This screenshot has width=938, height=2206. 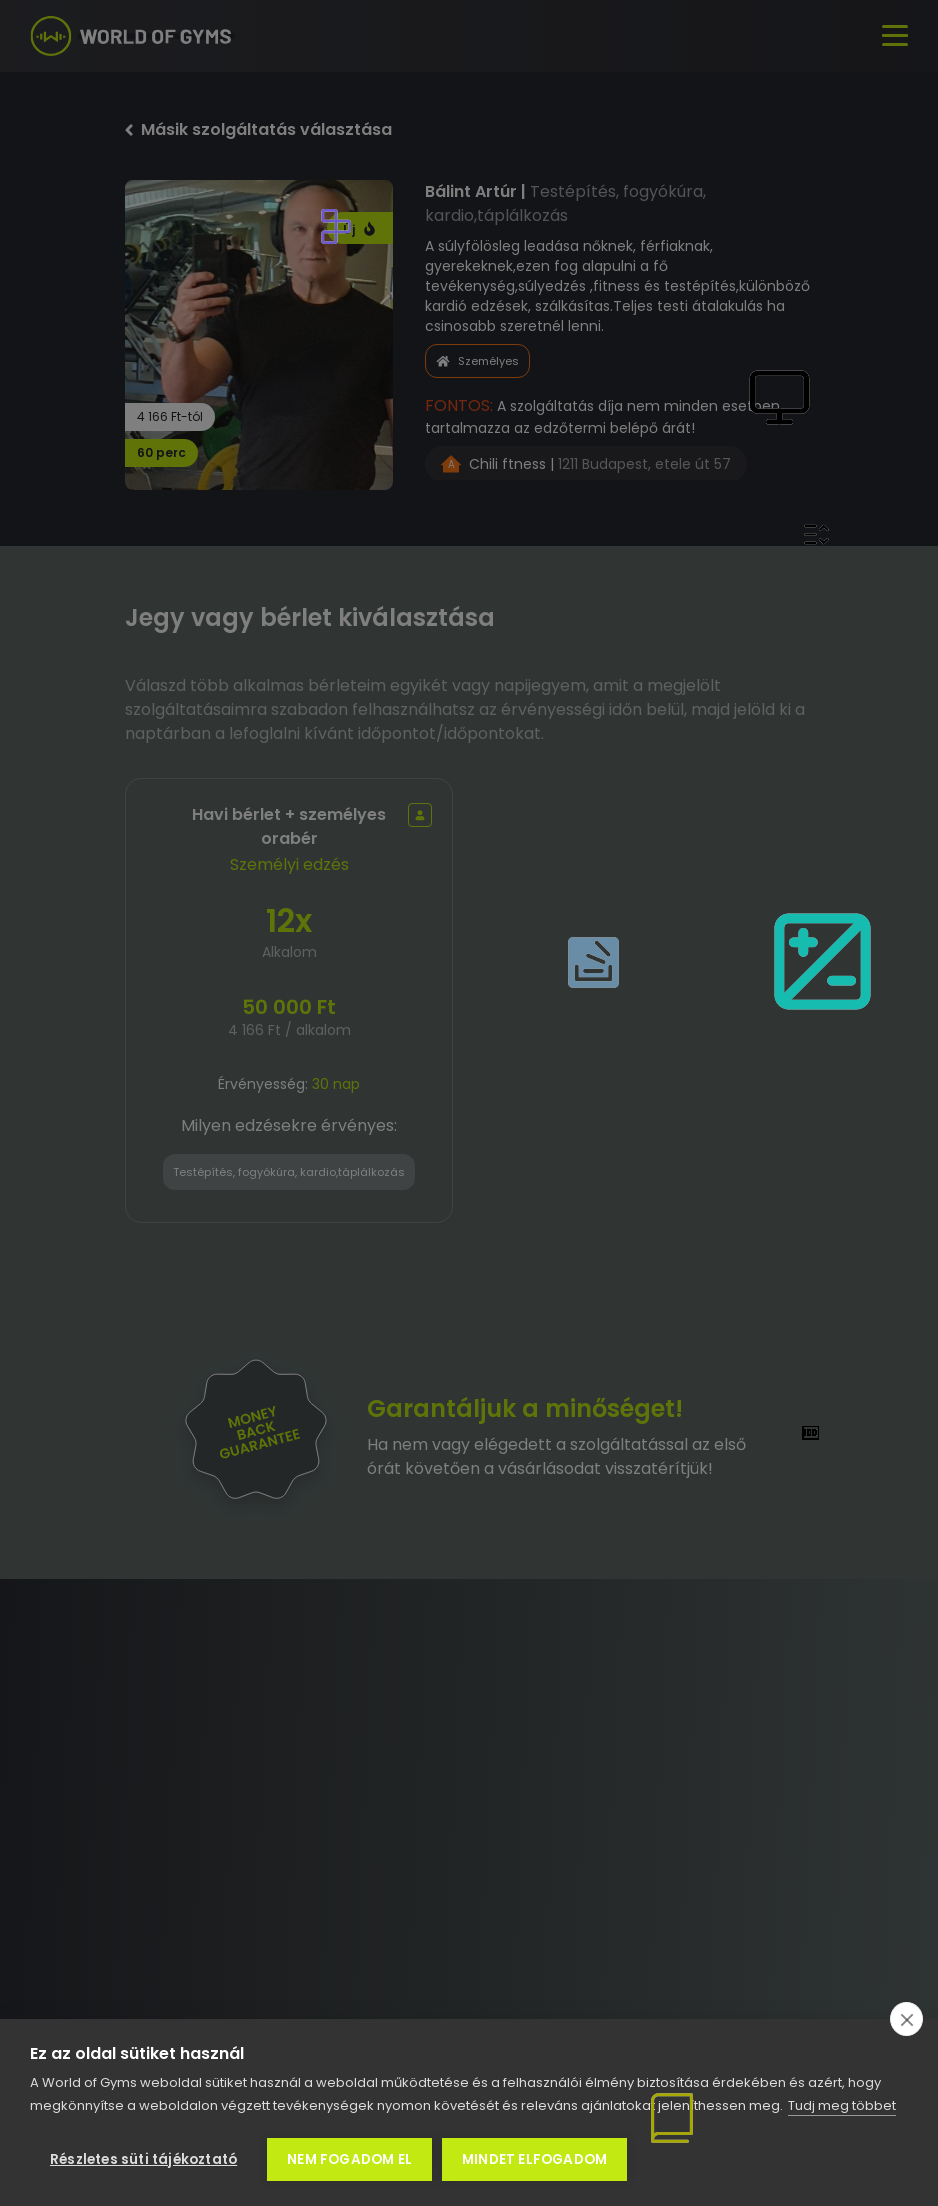 I want to click on switch to desktop display mode, so click(x=779, y=397).